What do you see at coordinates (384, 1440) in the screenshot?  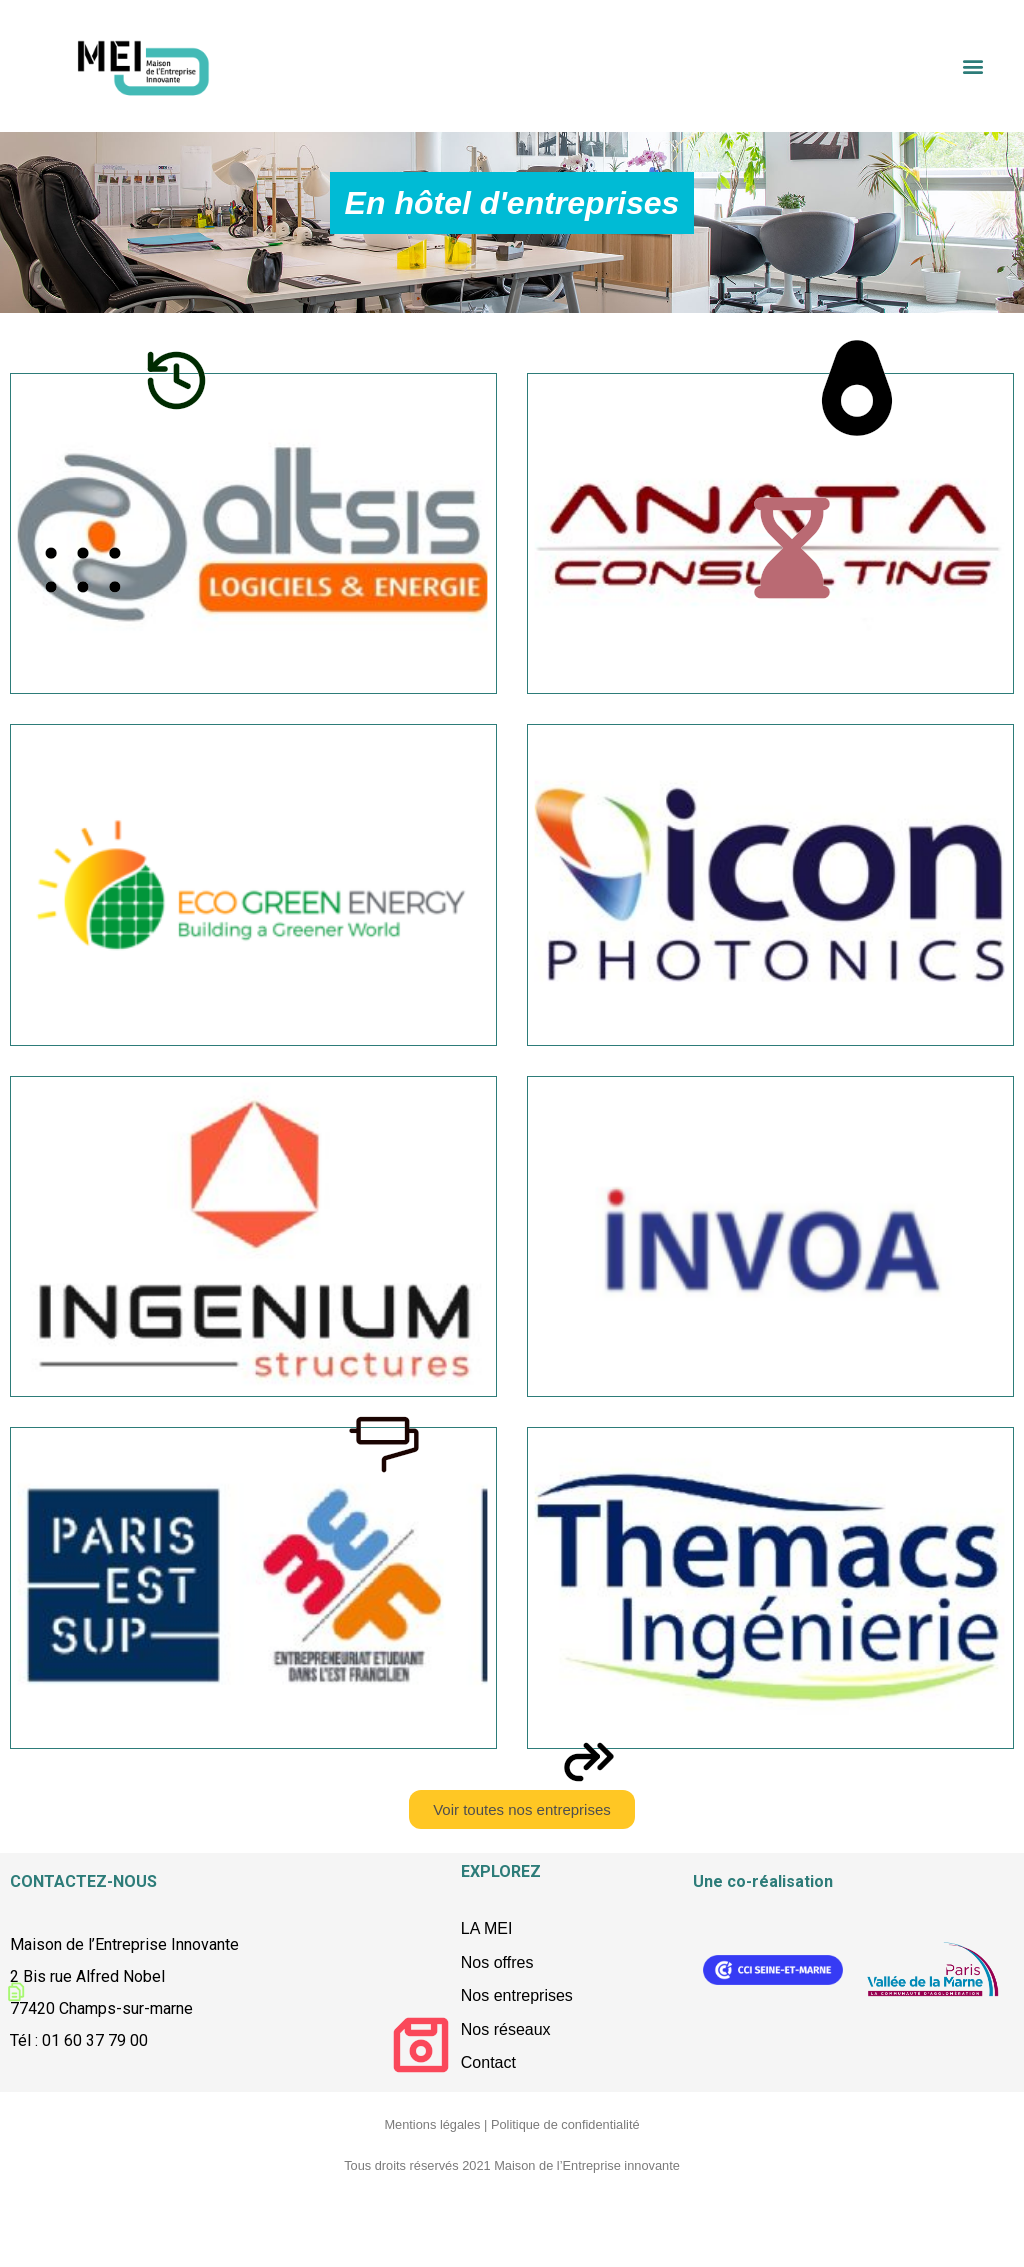 I see `customize theme or appearance settings` at bounding box center [384, 1440].